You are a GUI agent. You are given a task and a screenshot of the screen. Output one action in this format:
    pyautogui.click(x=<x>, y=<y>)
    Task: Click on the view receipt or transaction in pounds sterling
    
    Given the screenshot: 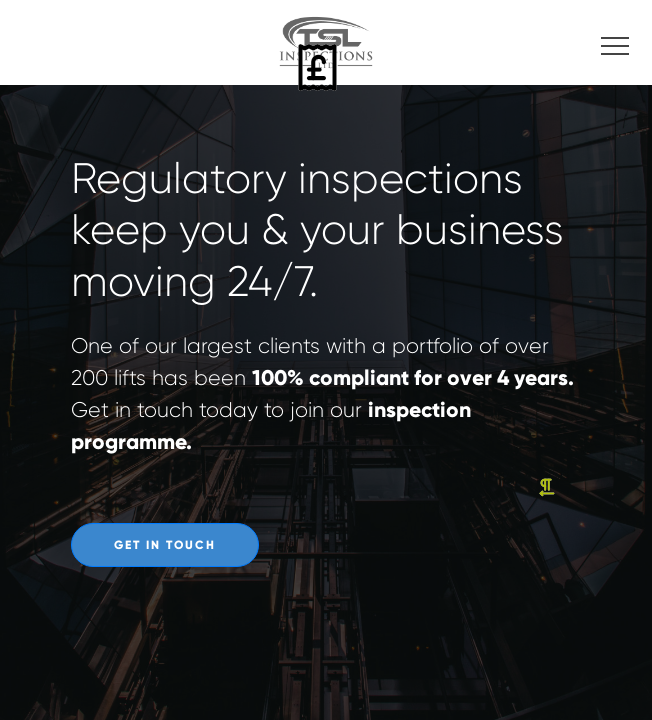 What is the action you would take?
    pyautogui.click(x=317, y=67)
    